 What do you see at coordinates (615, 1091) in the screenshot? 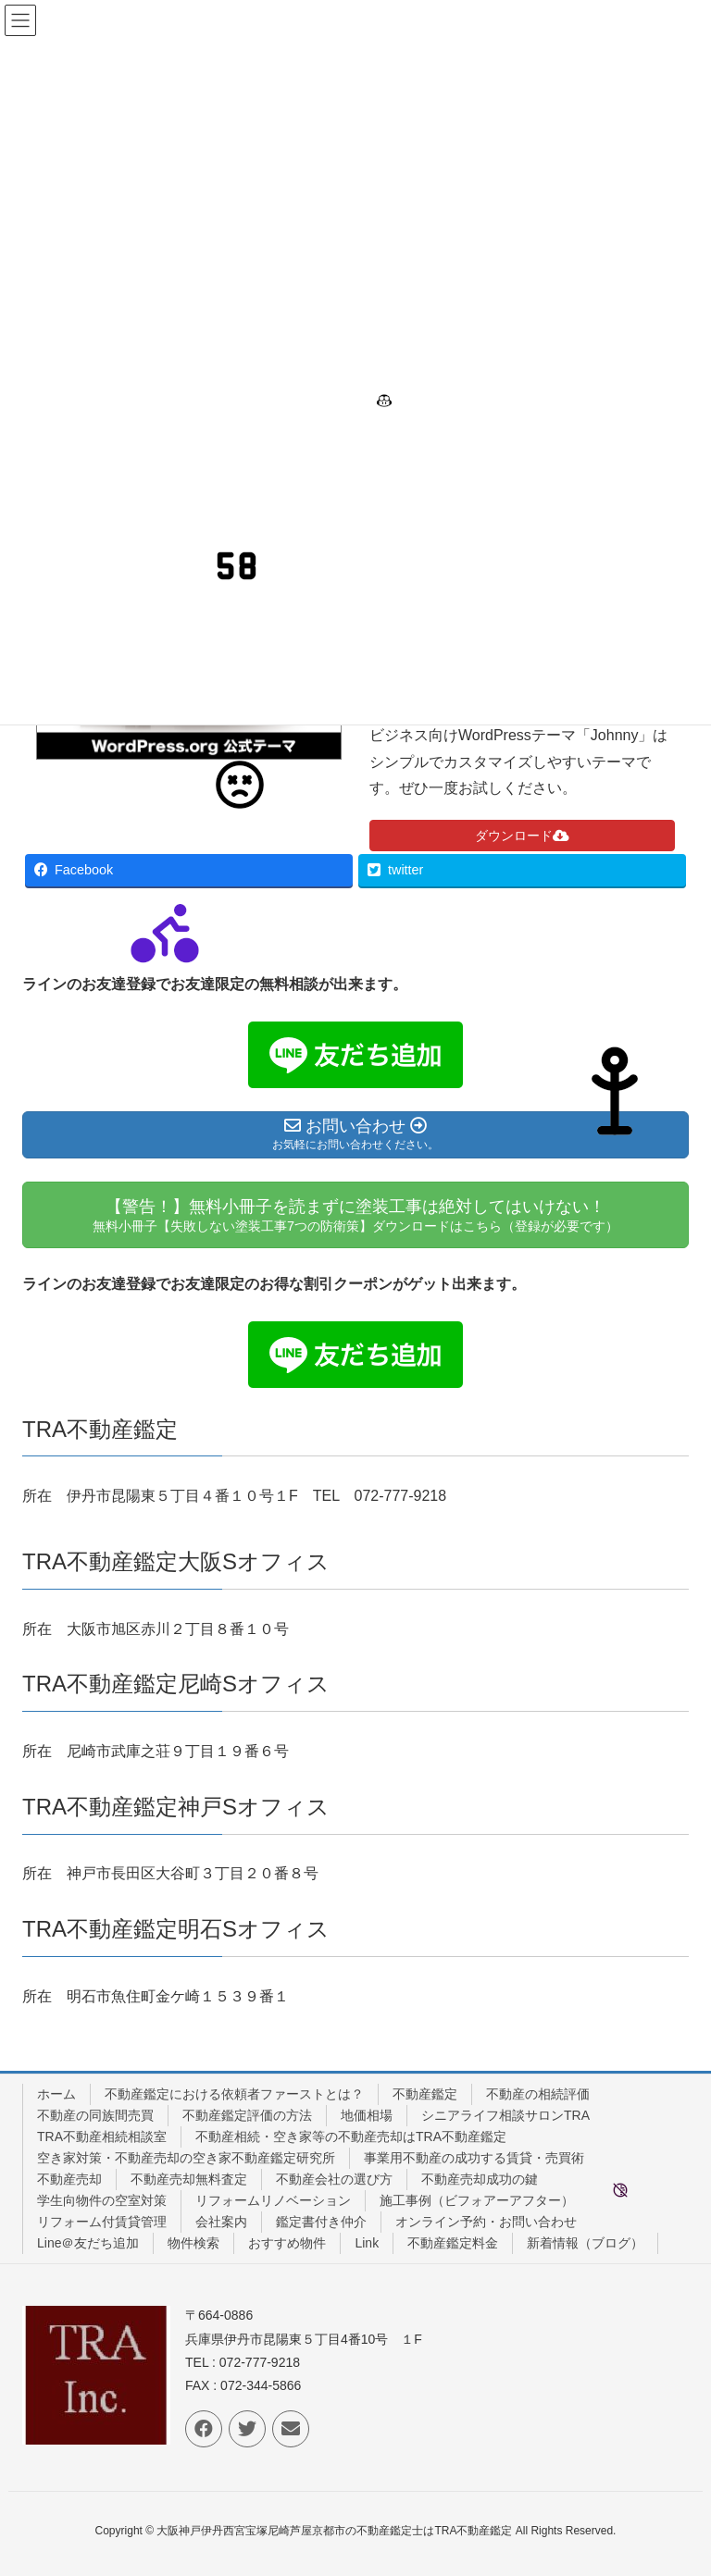
I see `browse clothing or wardrobe items` at bounding box center [615, 1091].